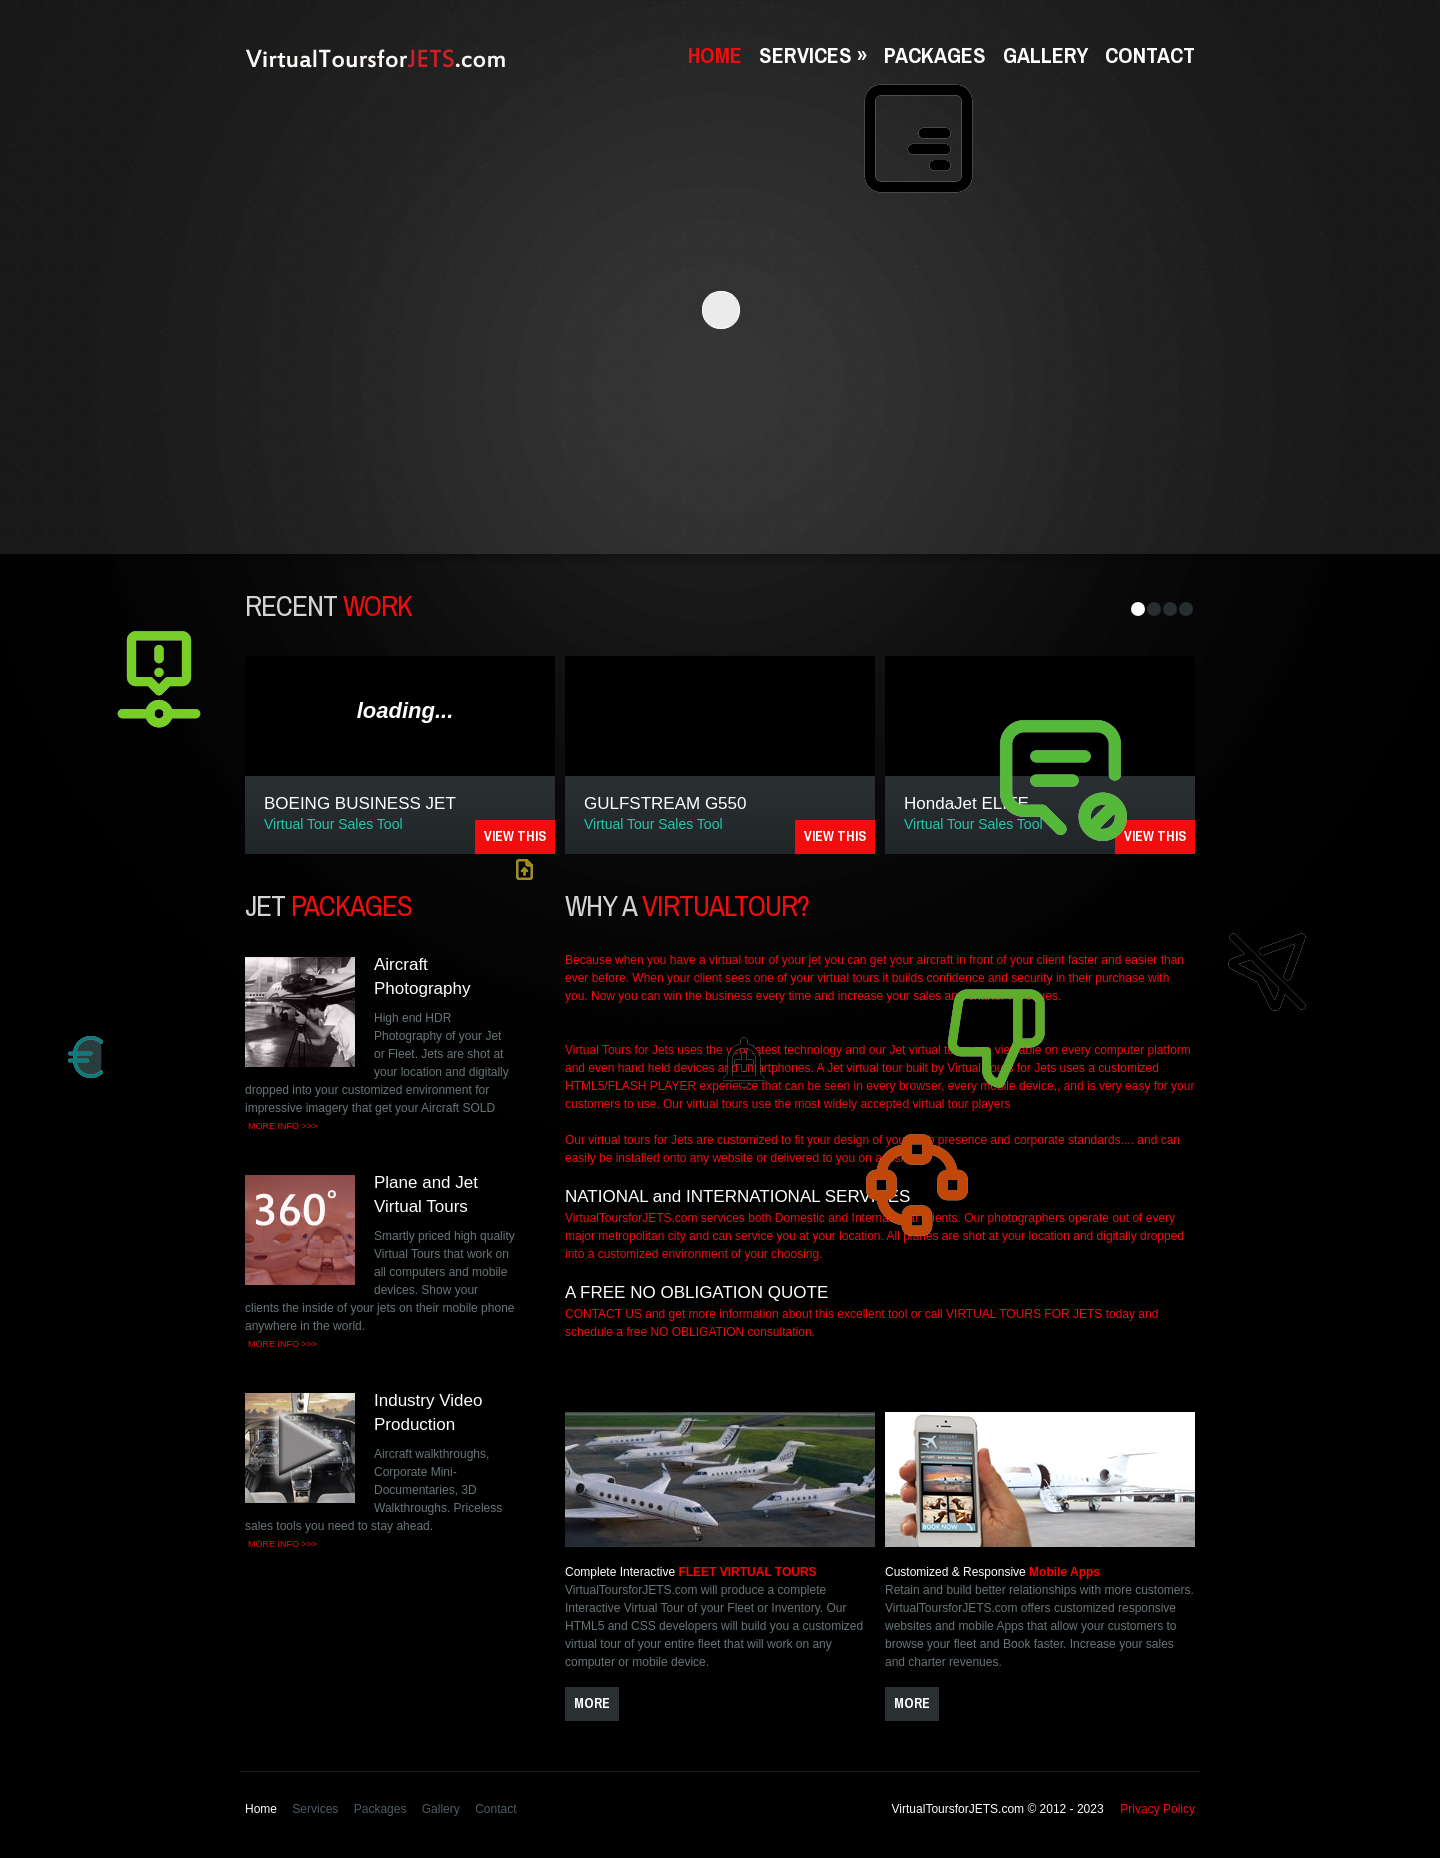 Image resolution: width=1440 pixels, height=1858 pixels. I want to click on add a new reminder or alert, so click(744, 1062).